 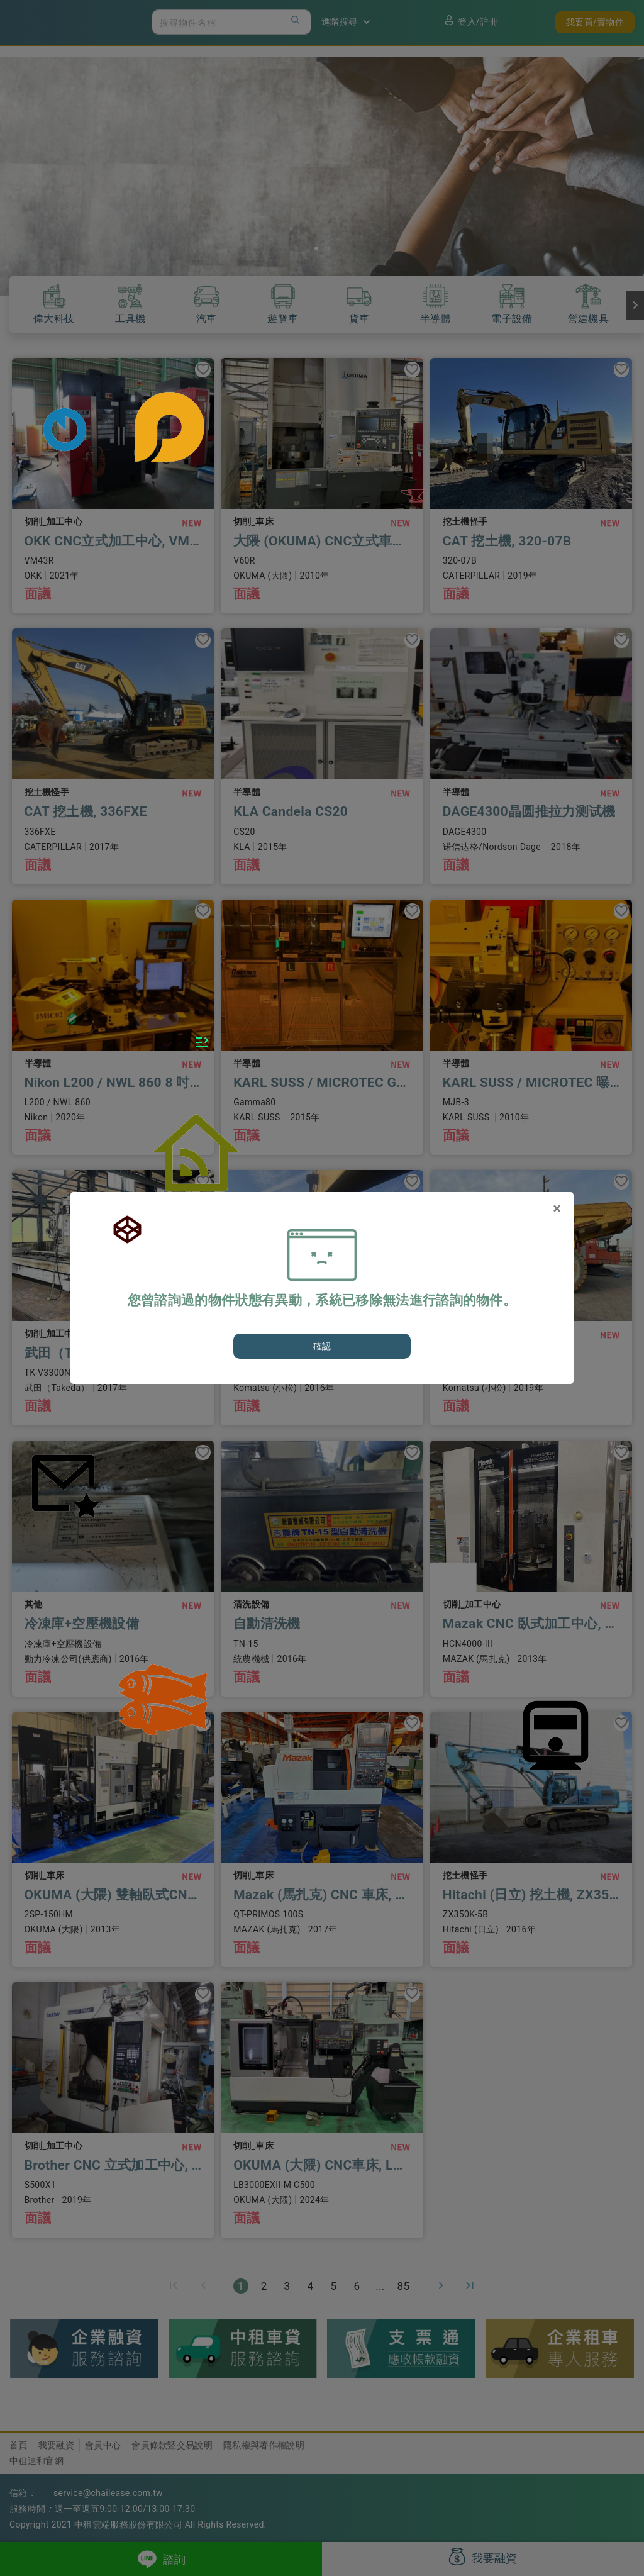 I want to click on open microsoft loop app, so click(x=169, y=427).